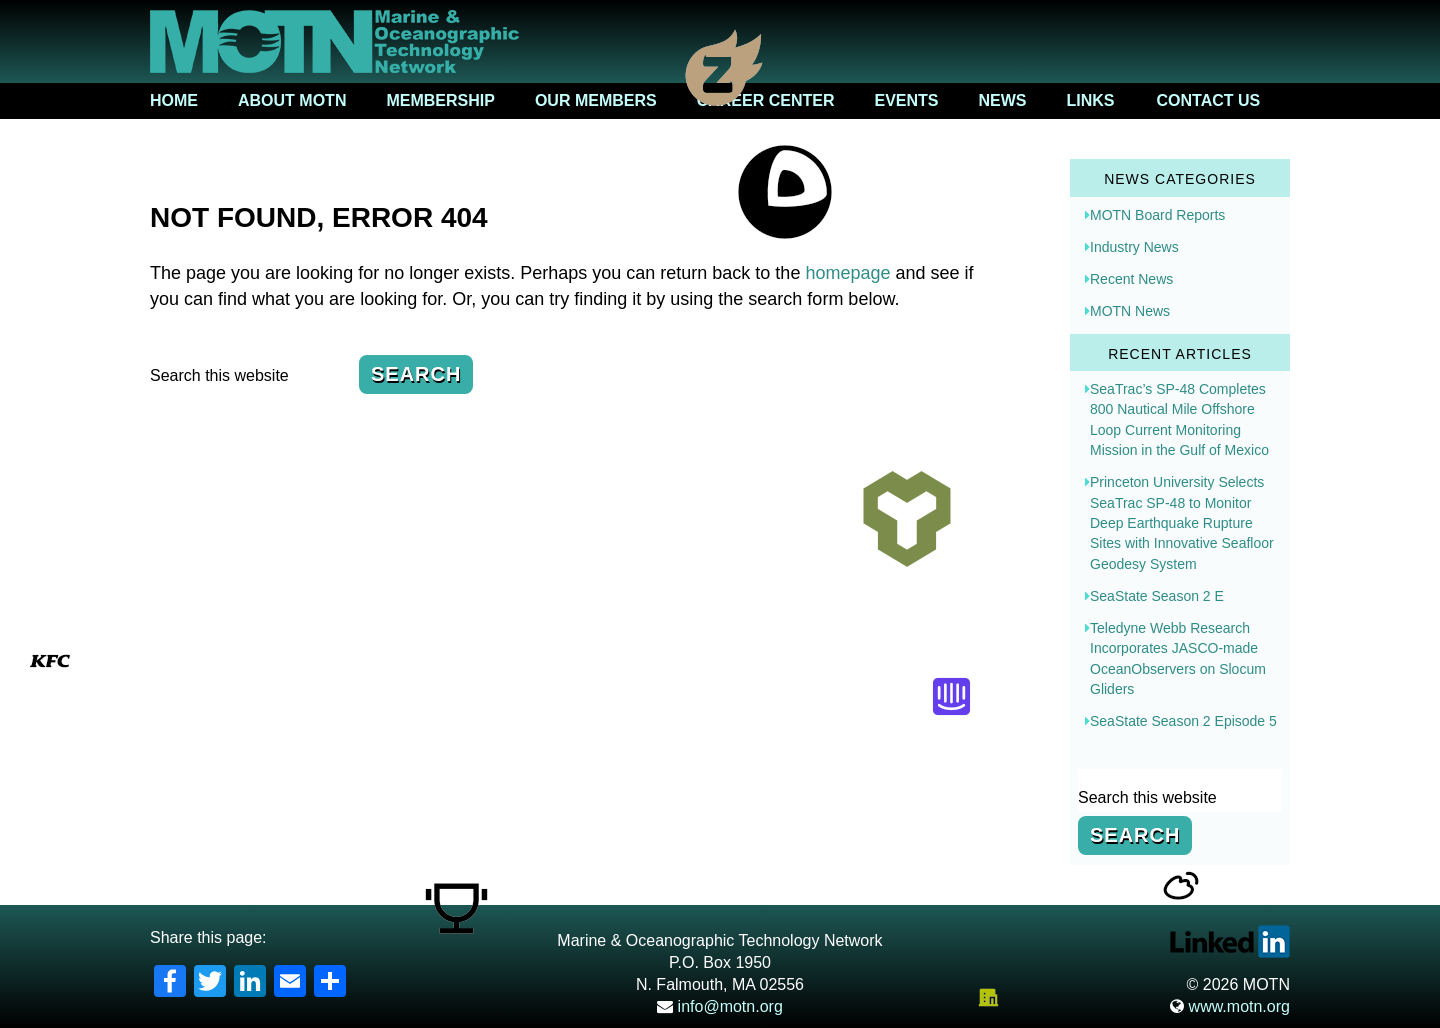 This screenshot has width=1440, height=1028. What do you see at coordinates (456, 908) in the screenshot?
I see `view achievements or awards` at bounding box center [456, 908].